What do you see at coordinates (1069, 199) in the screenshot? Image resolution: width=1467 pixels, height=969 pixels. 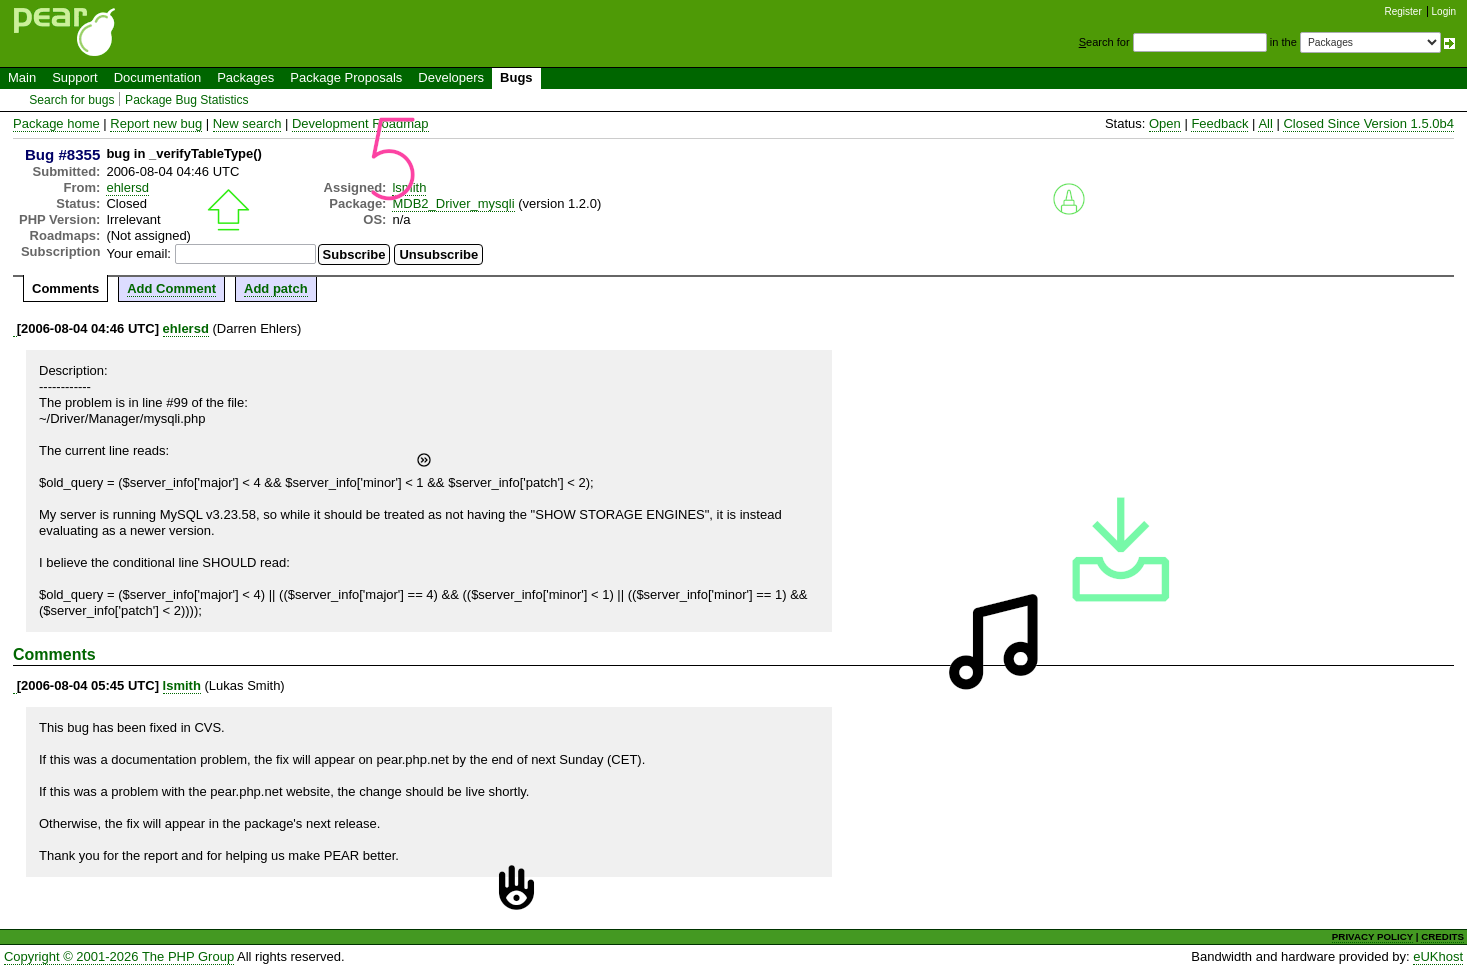 I see `marker or highlighter tool` at bounding box center [1069, 199].